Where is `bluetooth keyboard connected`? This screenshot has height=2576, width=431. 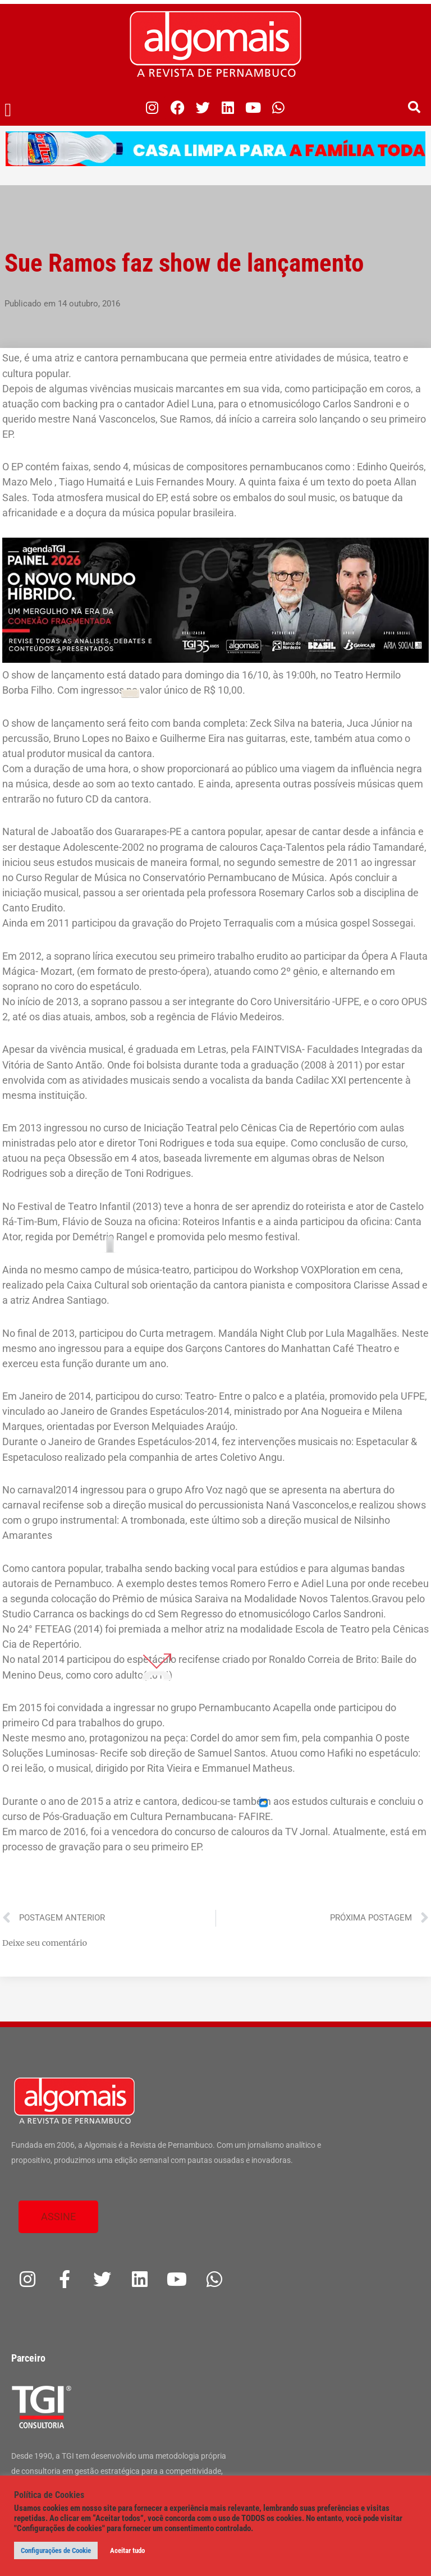 bluetooth keyboard connected is located at coordinates (130, 694).